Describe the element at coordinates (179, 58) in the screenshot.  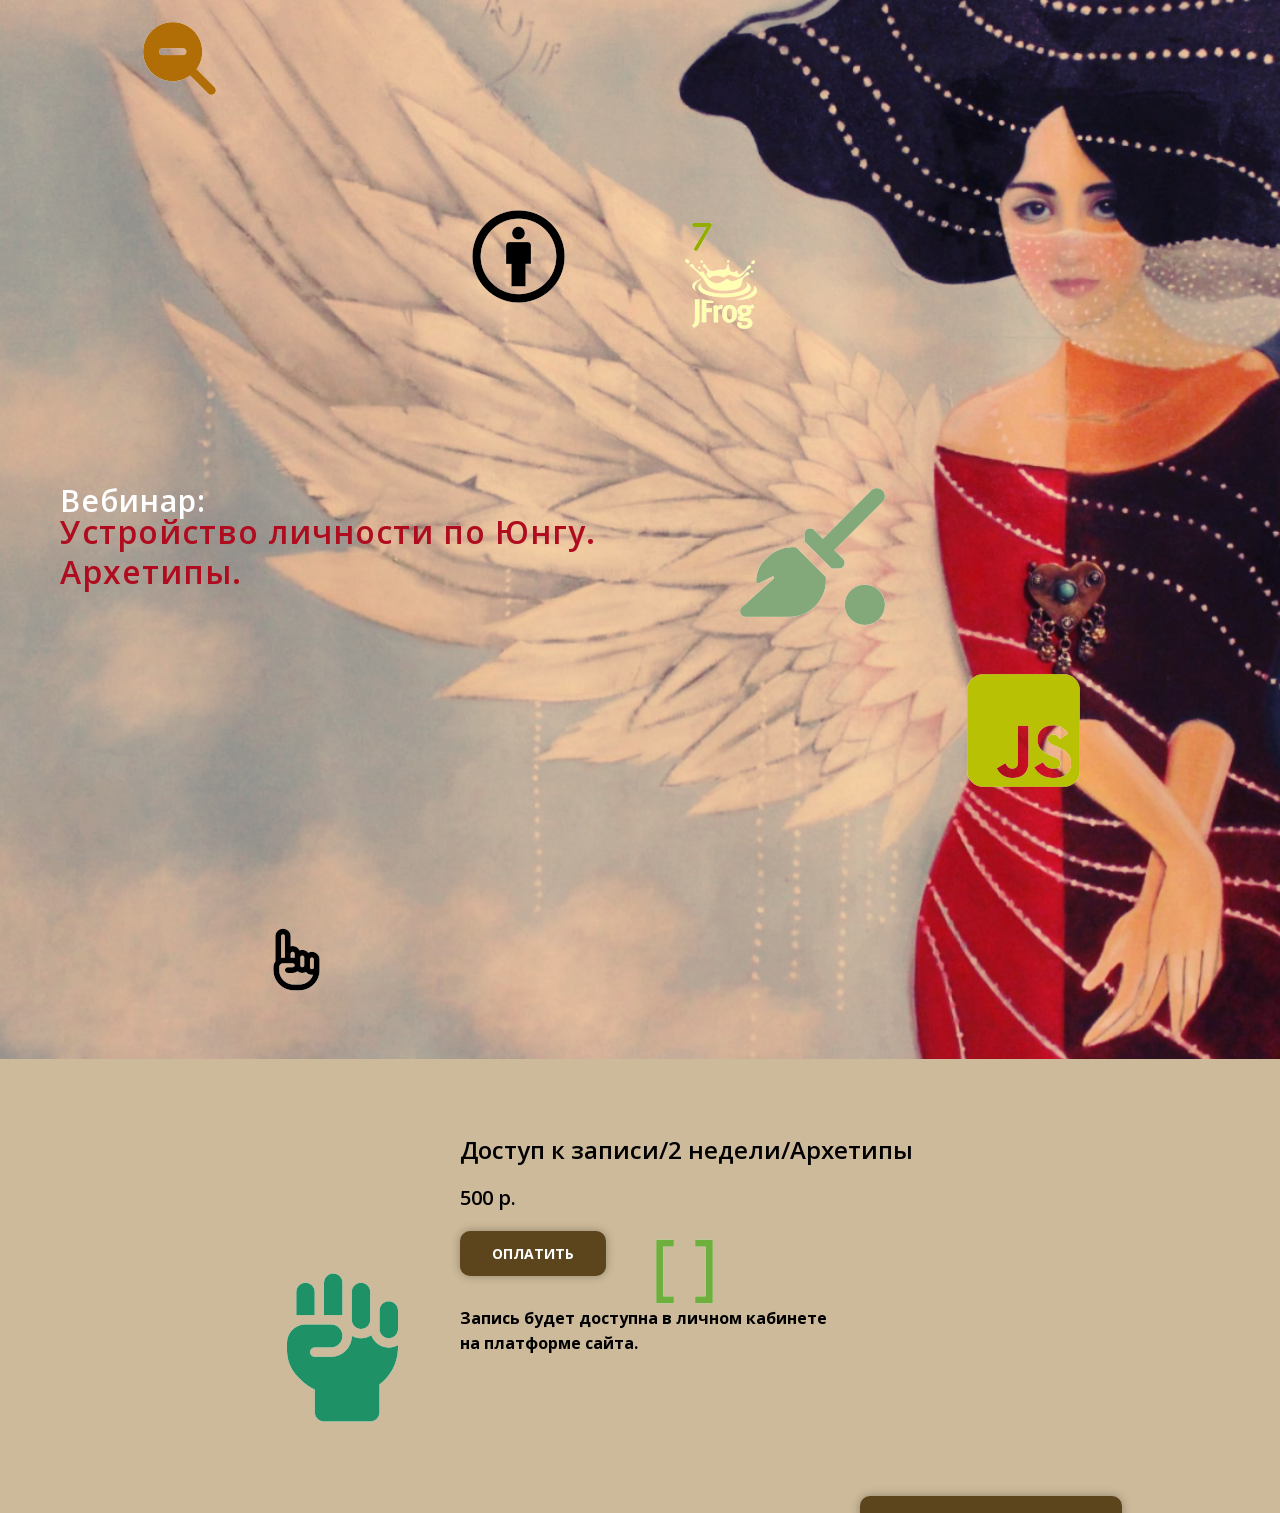
I see `zoom out` at that location.